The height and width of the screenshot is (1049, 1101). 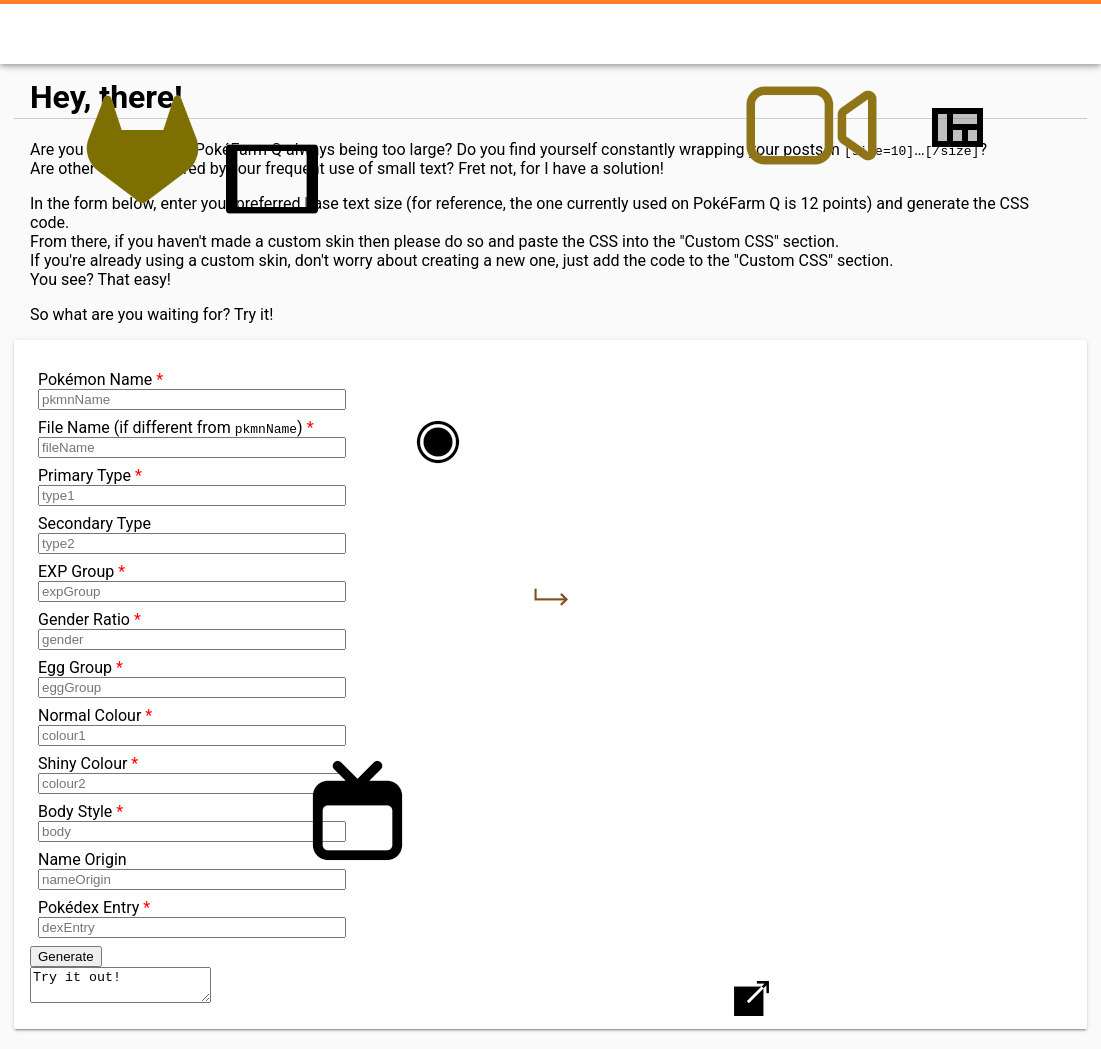 I want to click on switch to landscape mode, so click(x=272, y=179).